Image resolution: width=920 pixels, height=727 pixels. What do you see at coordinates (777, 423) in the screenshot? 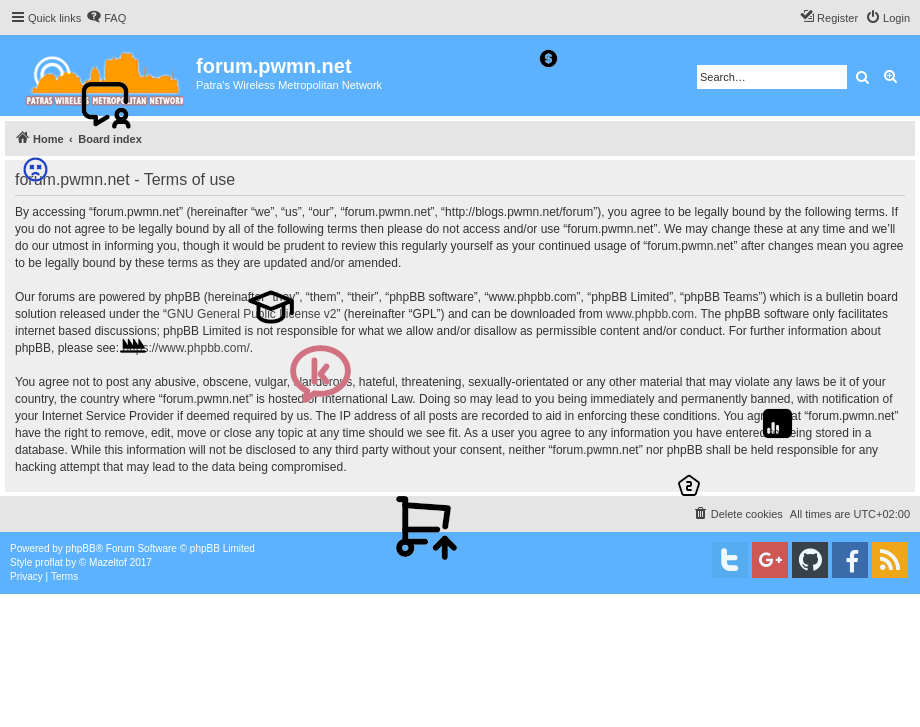
I see `align content to bottom-left corner` at bounding box center [777, 423].